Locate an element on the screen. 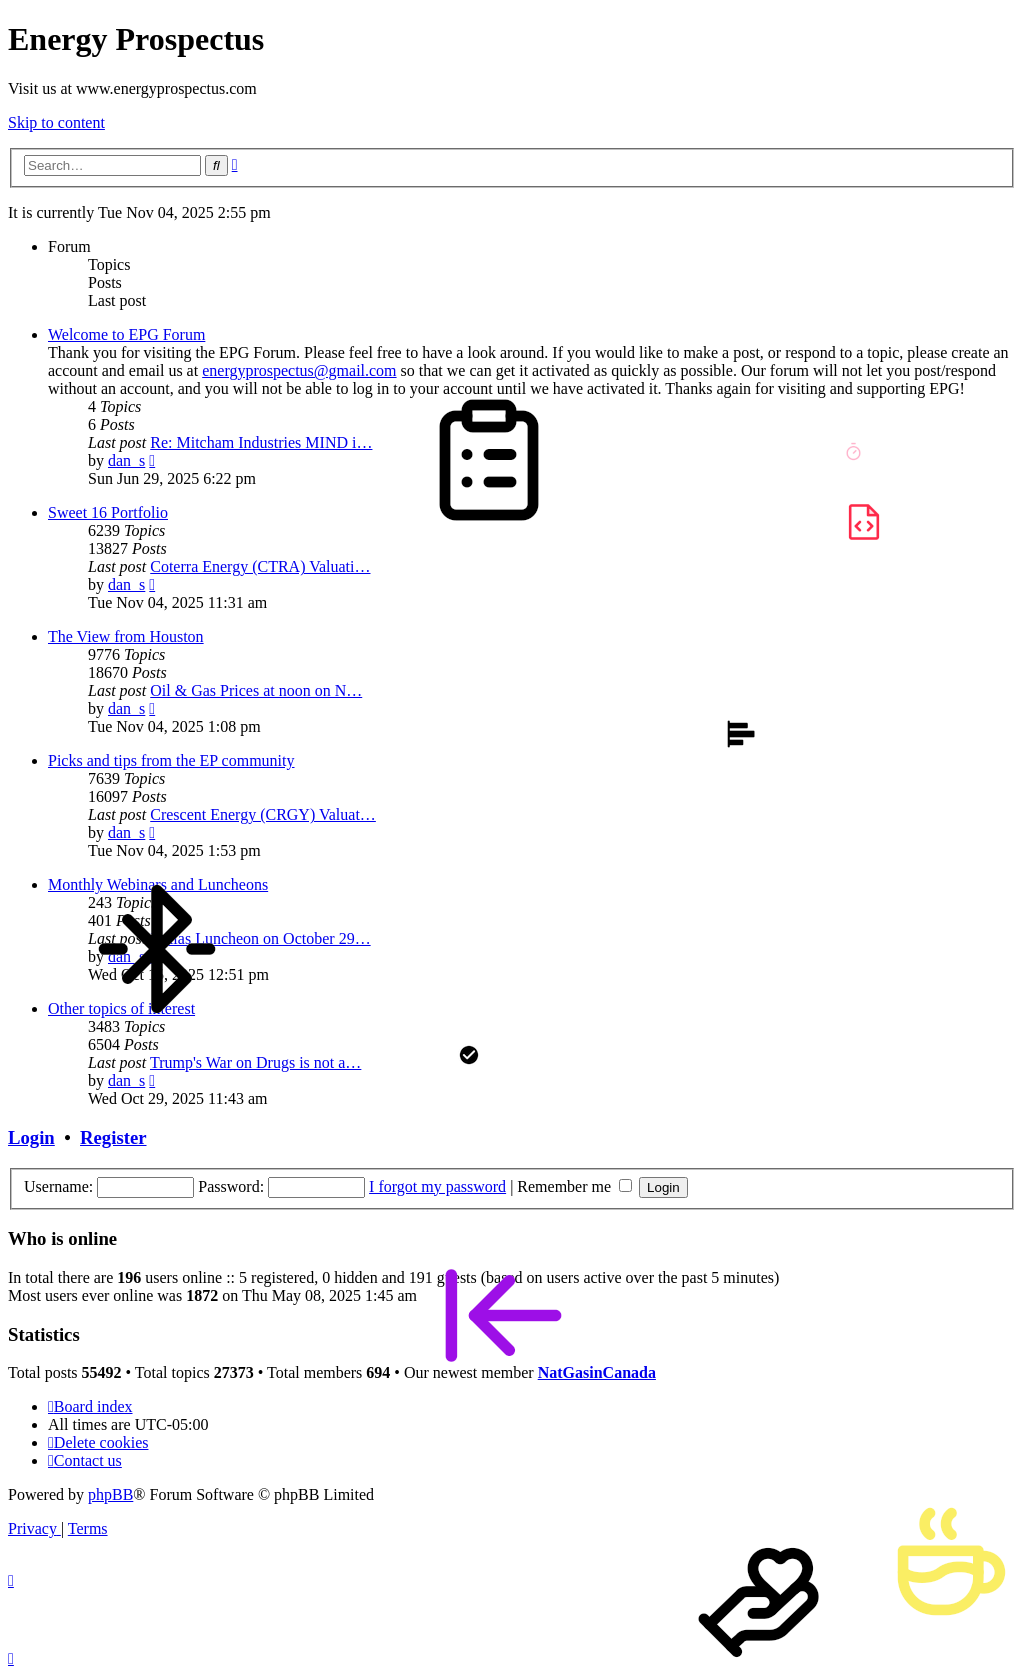 The image size is (1024, 1676). view source code file is located at coordinates (864, 522).